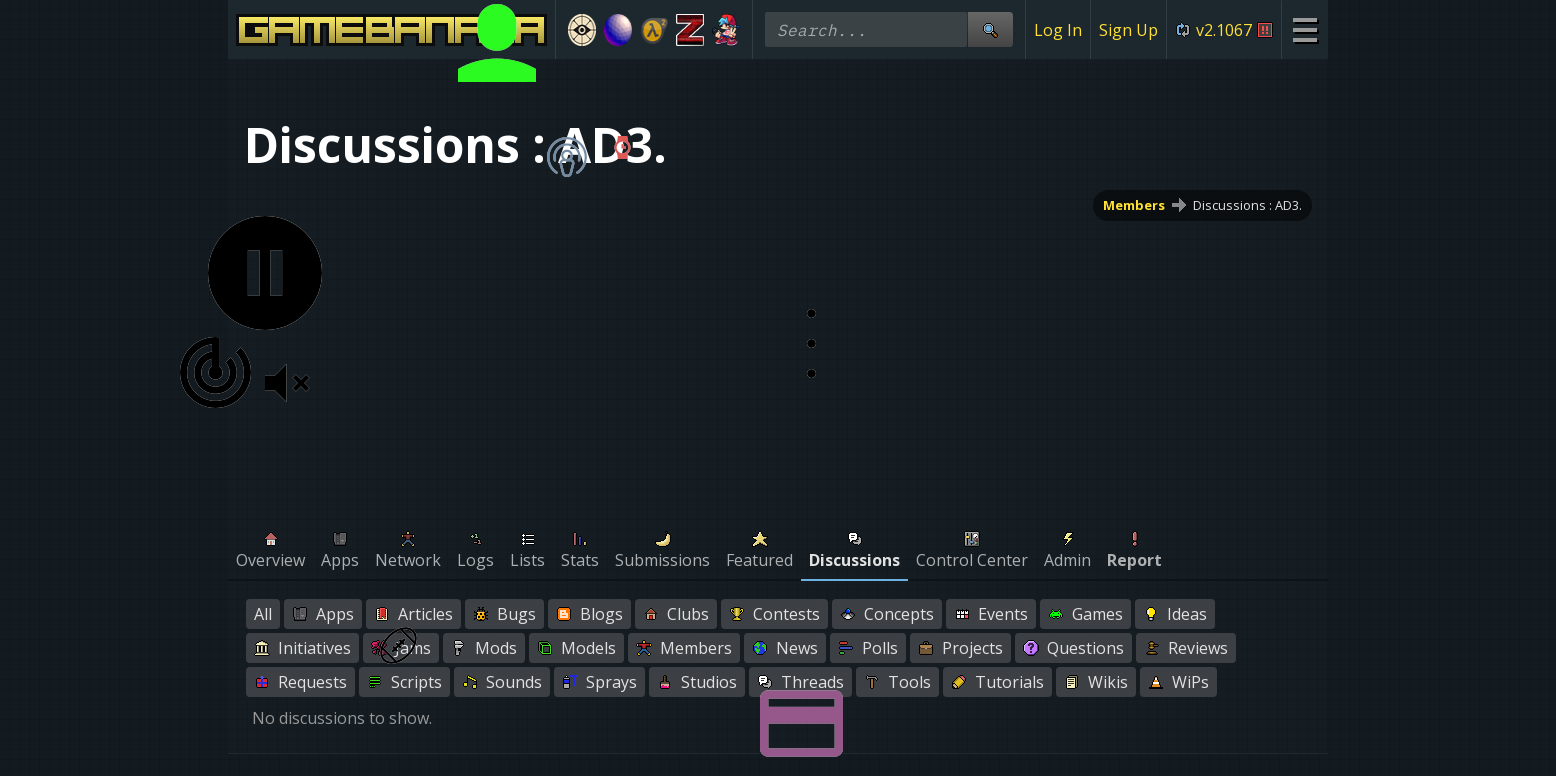 This screenshot has width=1556, height=776. Describe the element at coordinates (801, 723) in the screenshot. I see `manage payment methods` at that location.